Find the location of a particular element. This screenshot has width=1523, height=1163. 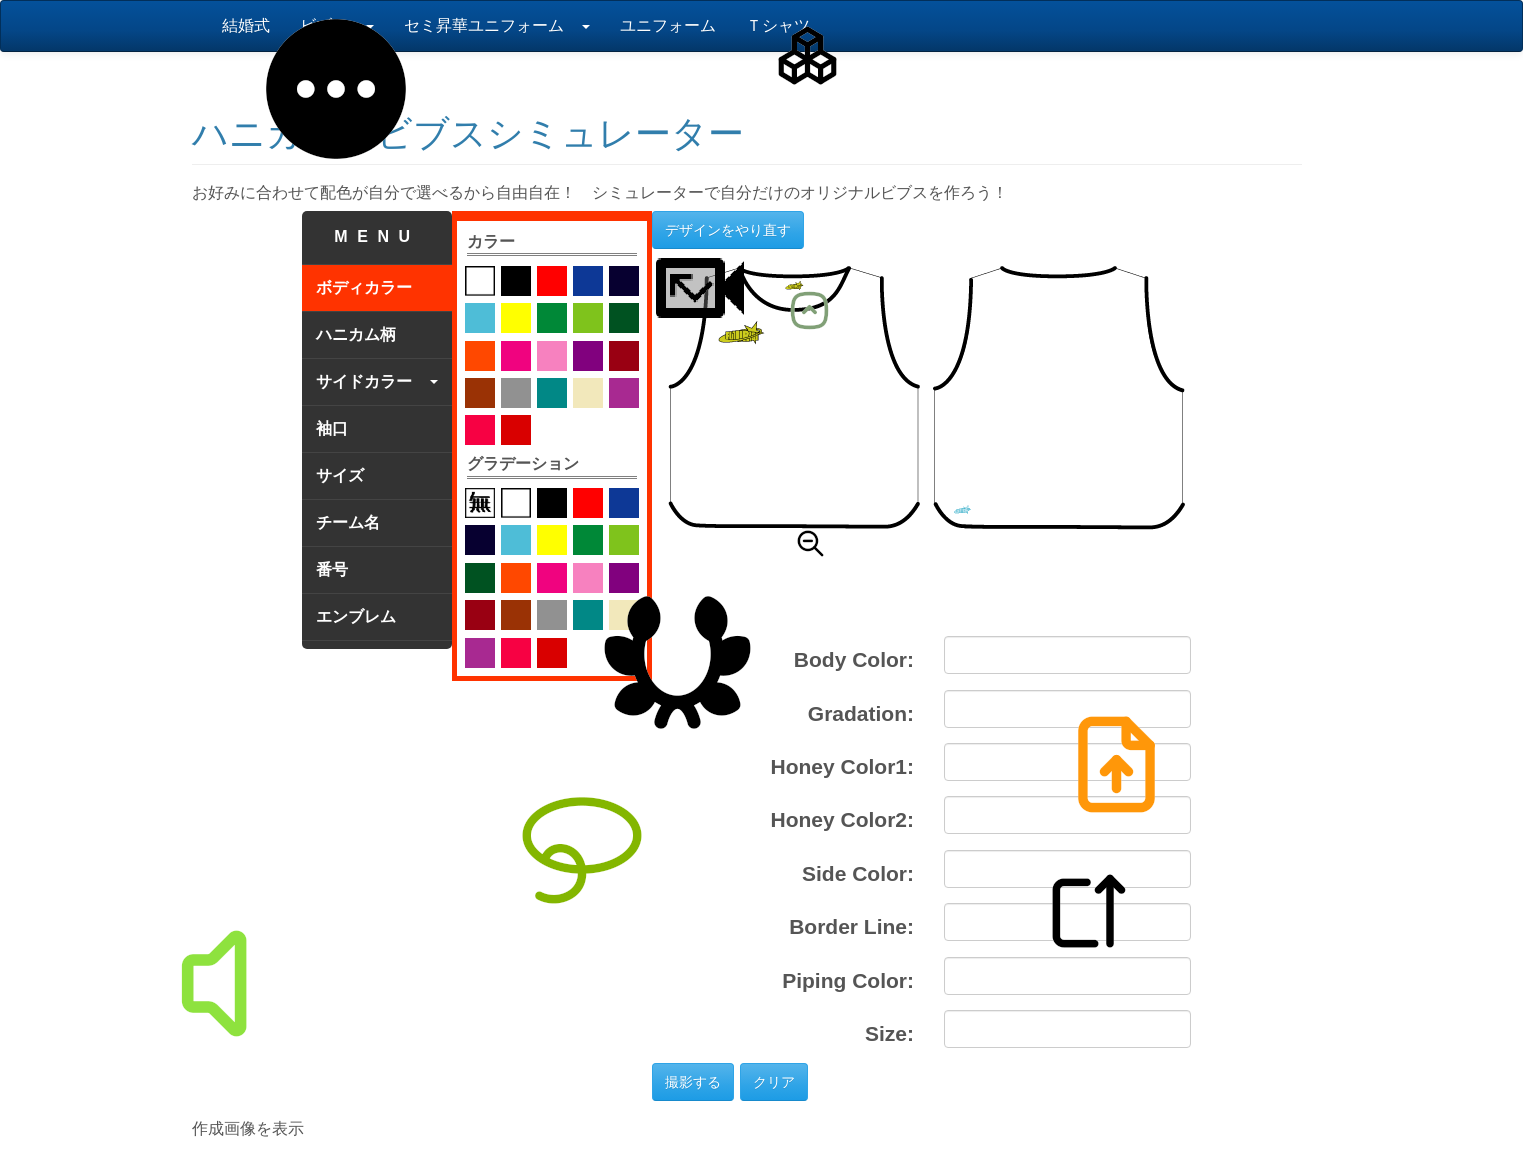

upload a file from your device is located at coordinates (1116, 764).